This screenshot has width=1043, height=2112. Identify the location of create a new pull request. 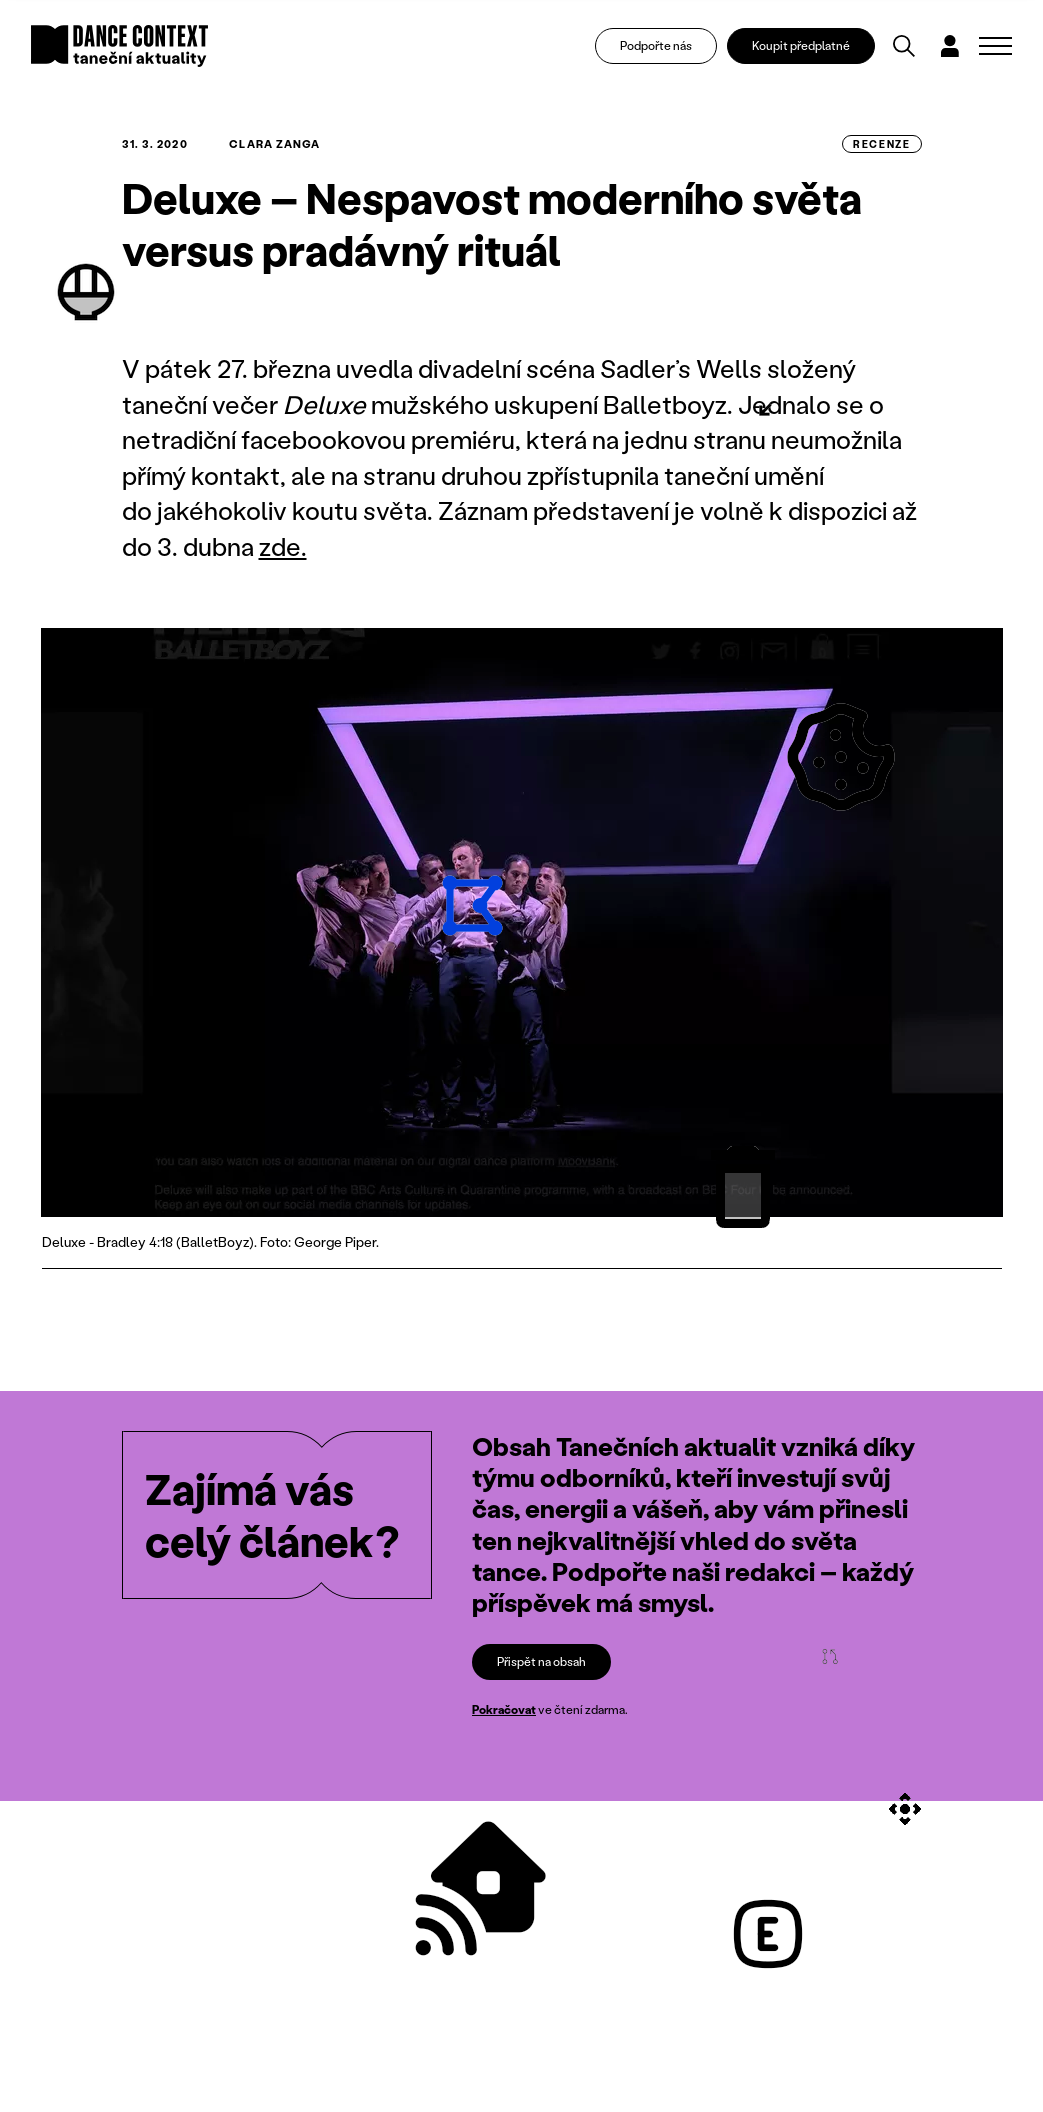
(829, 1656).